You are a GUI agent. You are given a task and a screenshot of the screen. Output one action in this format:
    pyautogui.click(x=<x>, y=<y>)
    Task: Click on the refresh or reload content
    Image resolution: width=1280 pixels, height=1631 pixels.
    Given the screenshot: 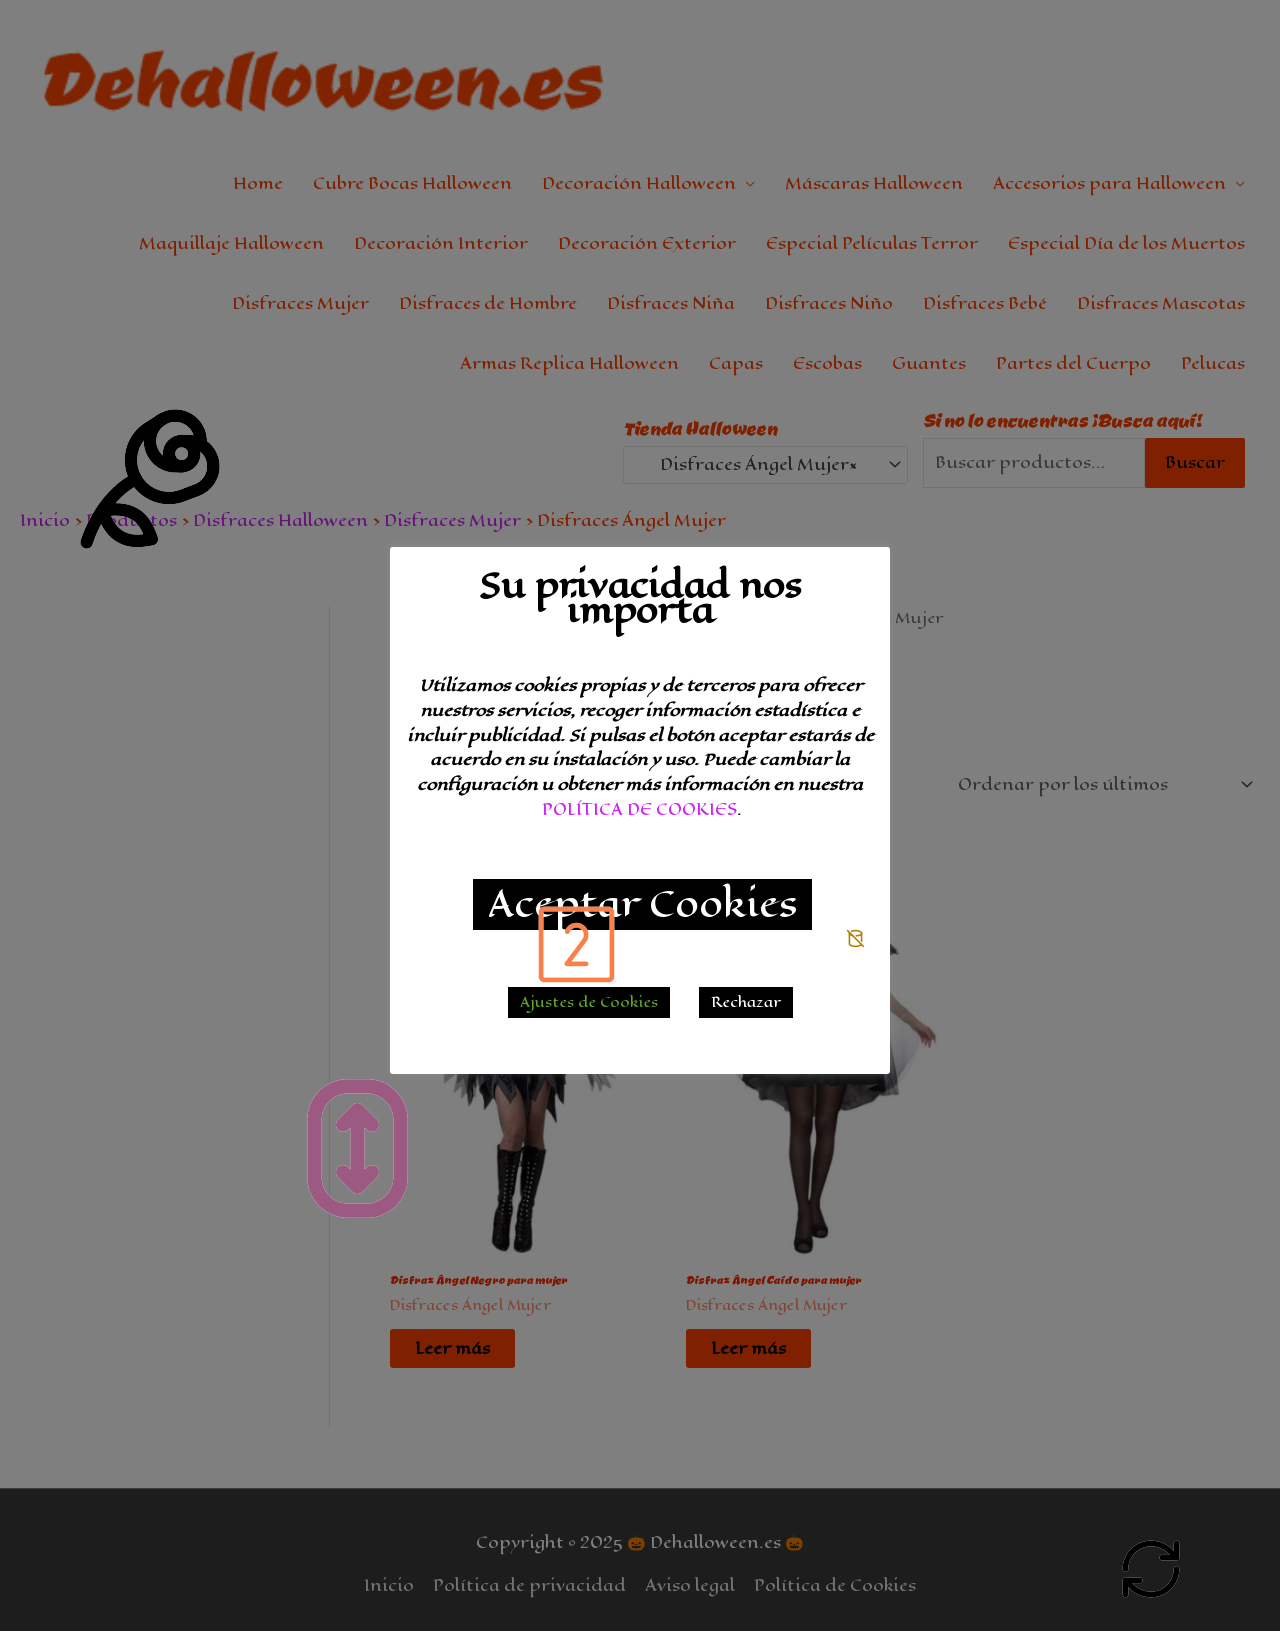 What is the action you would take?
    pyautogui.click(x=1151, y=1569)
    